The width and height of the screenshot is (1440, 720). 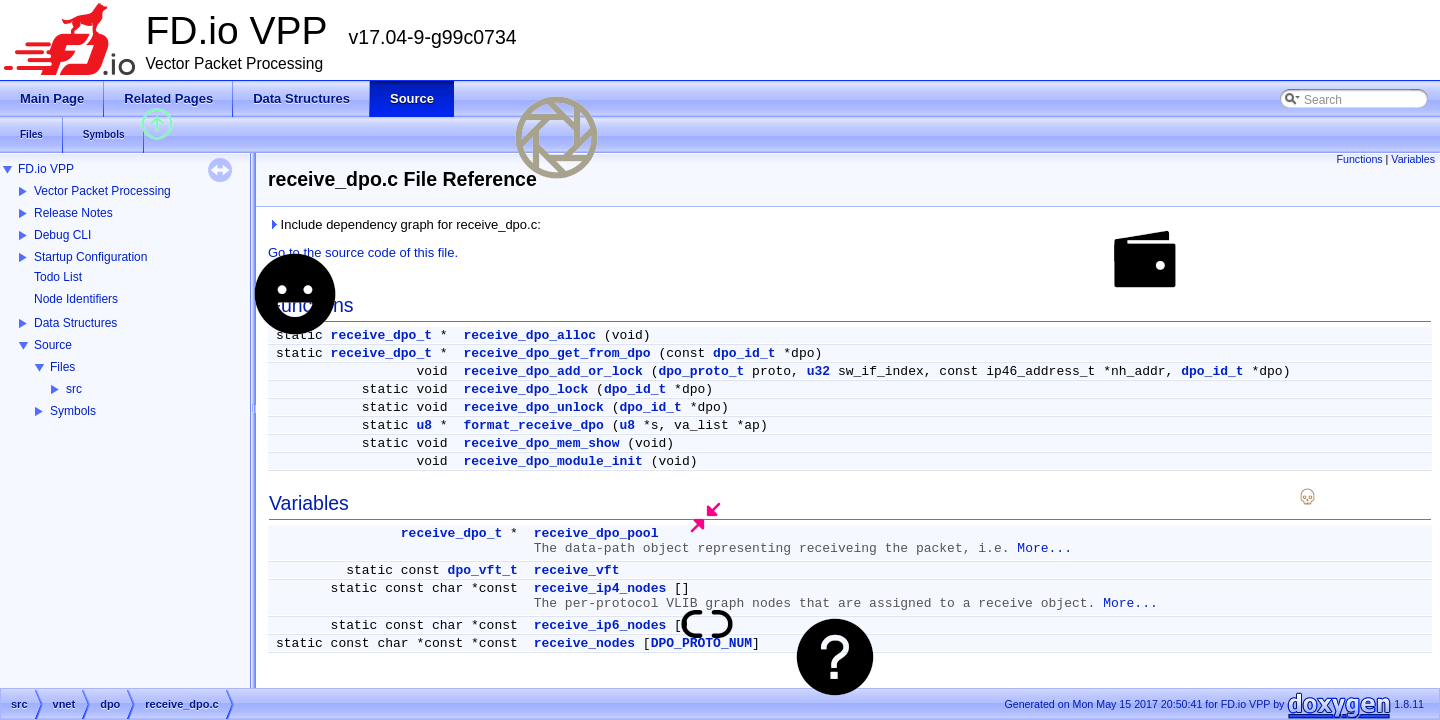 What do you see at coordinates (157, 124) in the screenshot?
I see `scroll to top of page` at bounding box center [157, 124].